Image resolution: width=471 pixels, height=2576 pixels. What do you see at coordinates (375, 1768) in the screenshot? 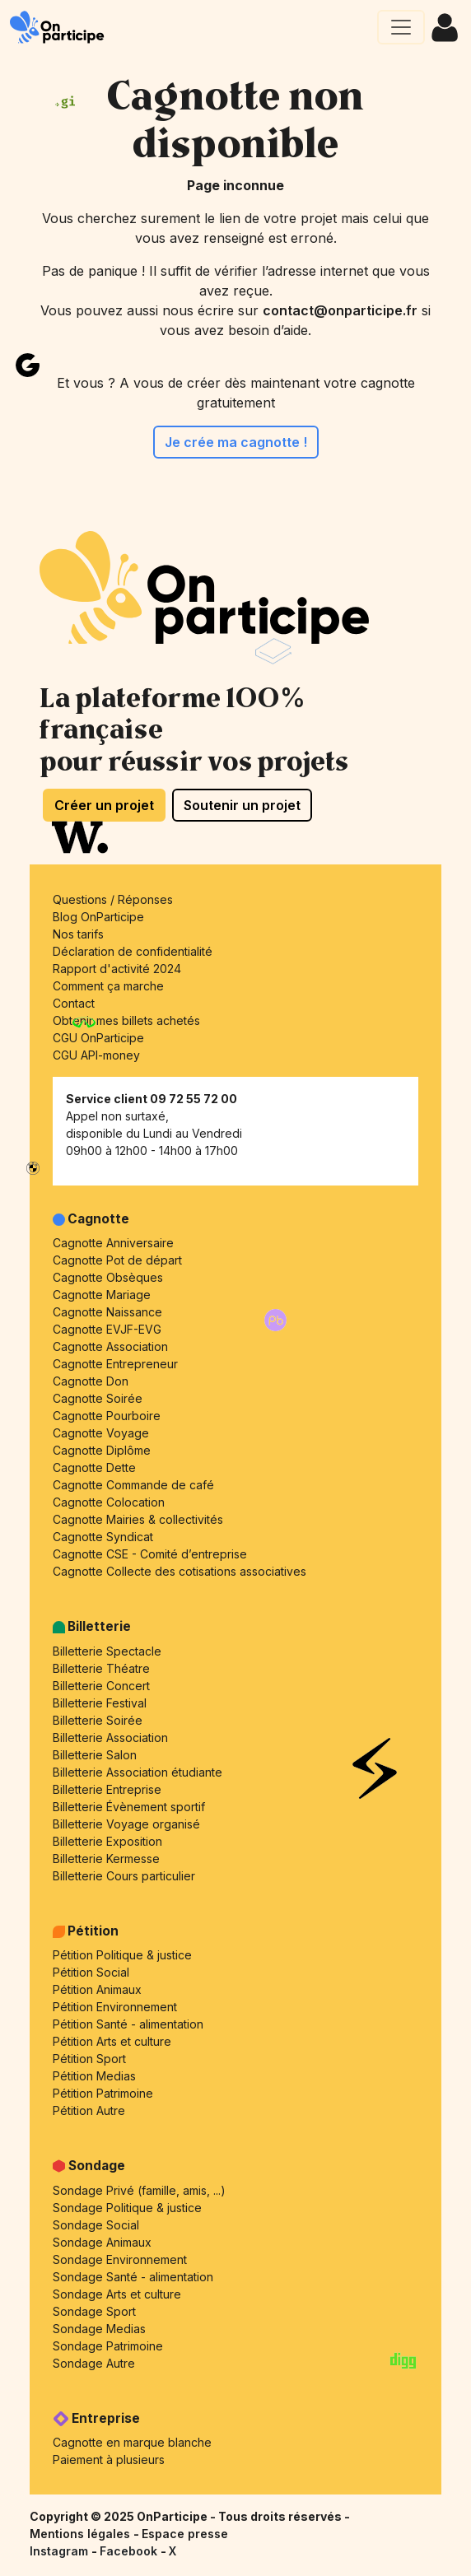
I see `slint framework logo` at bounding box center [375, 1768].